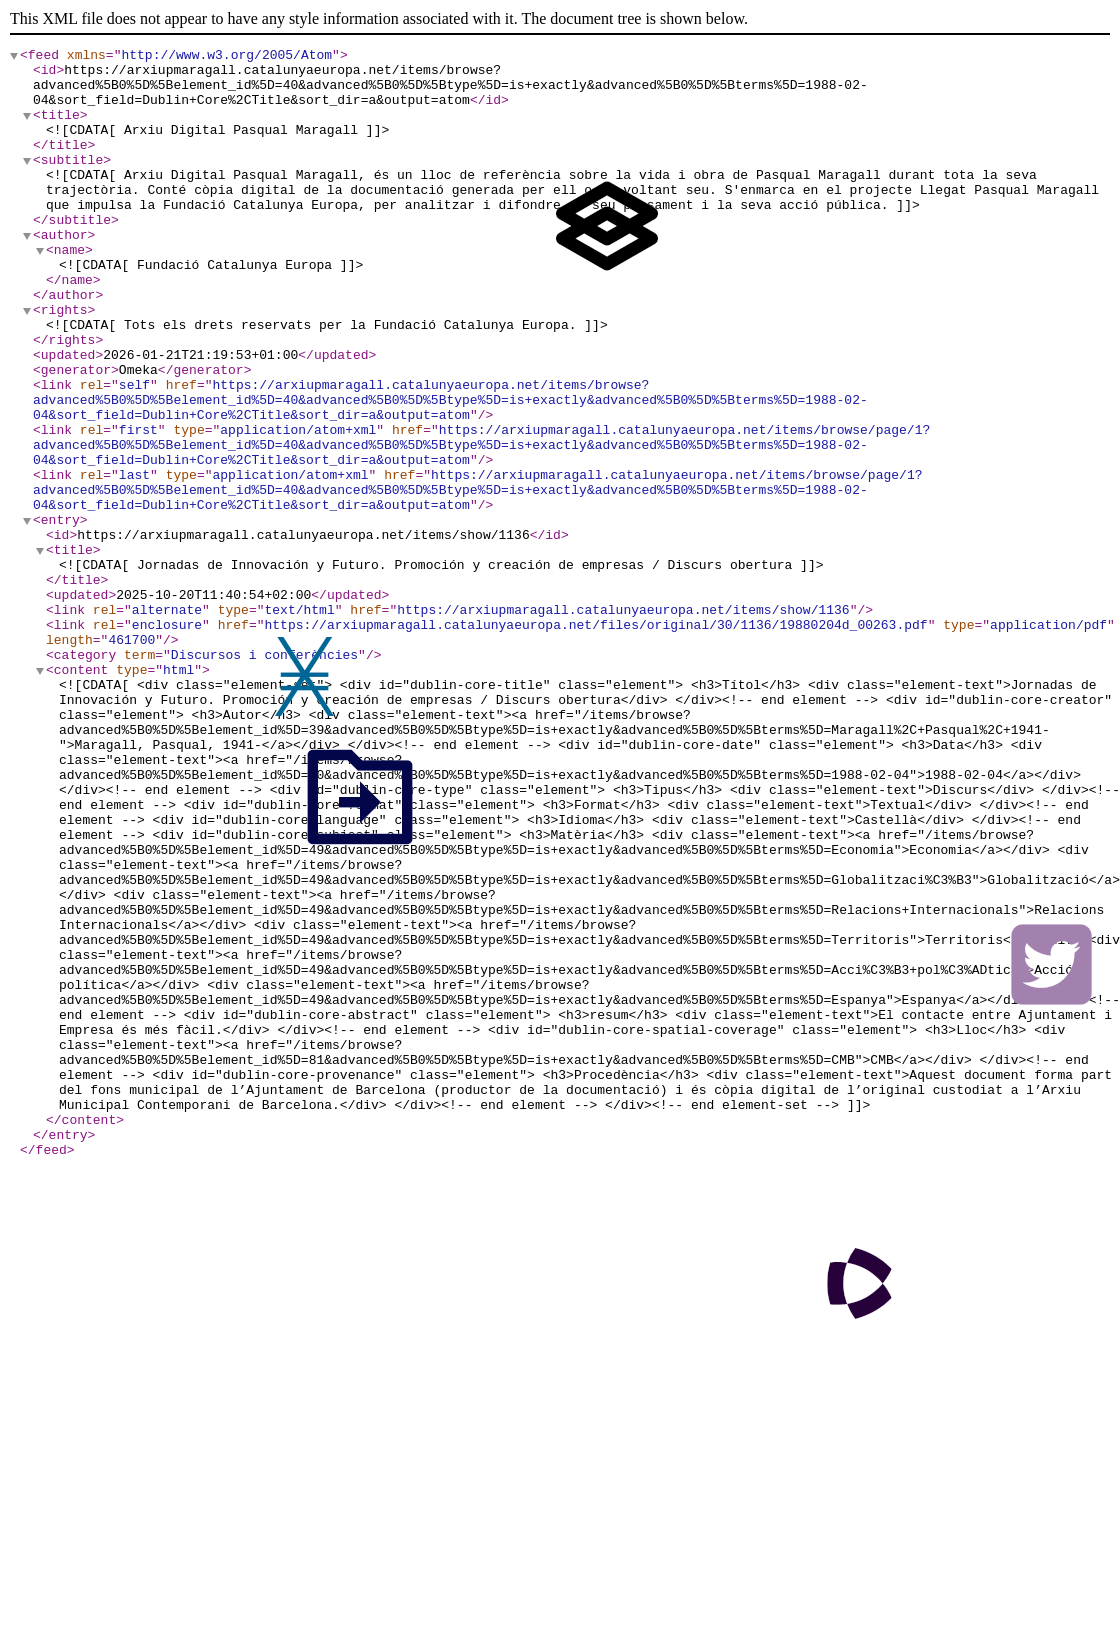 This screenshot has height=1650, width=1120. Describe the element at coordinates (360, 797) in the screenshot. I see `move files to another folder` at that location.